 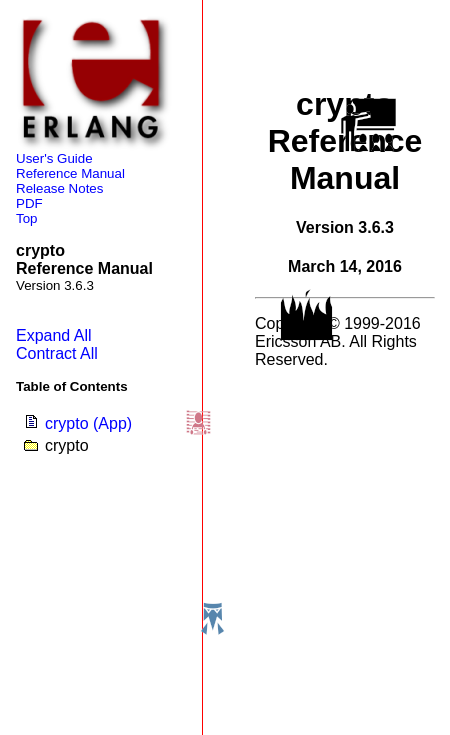 I want to click on access firewall or security settings, so click(x=306, y=314).